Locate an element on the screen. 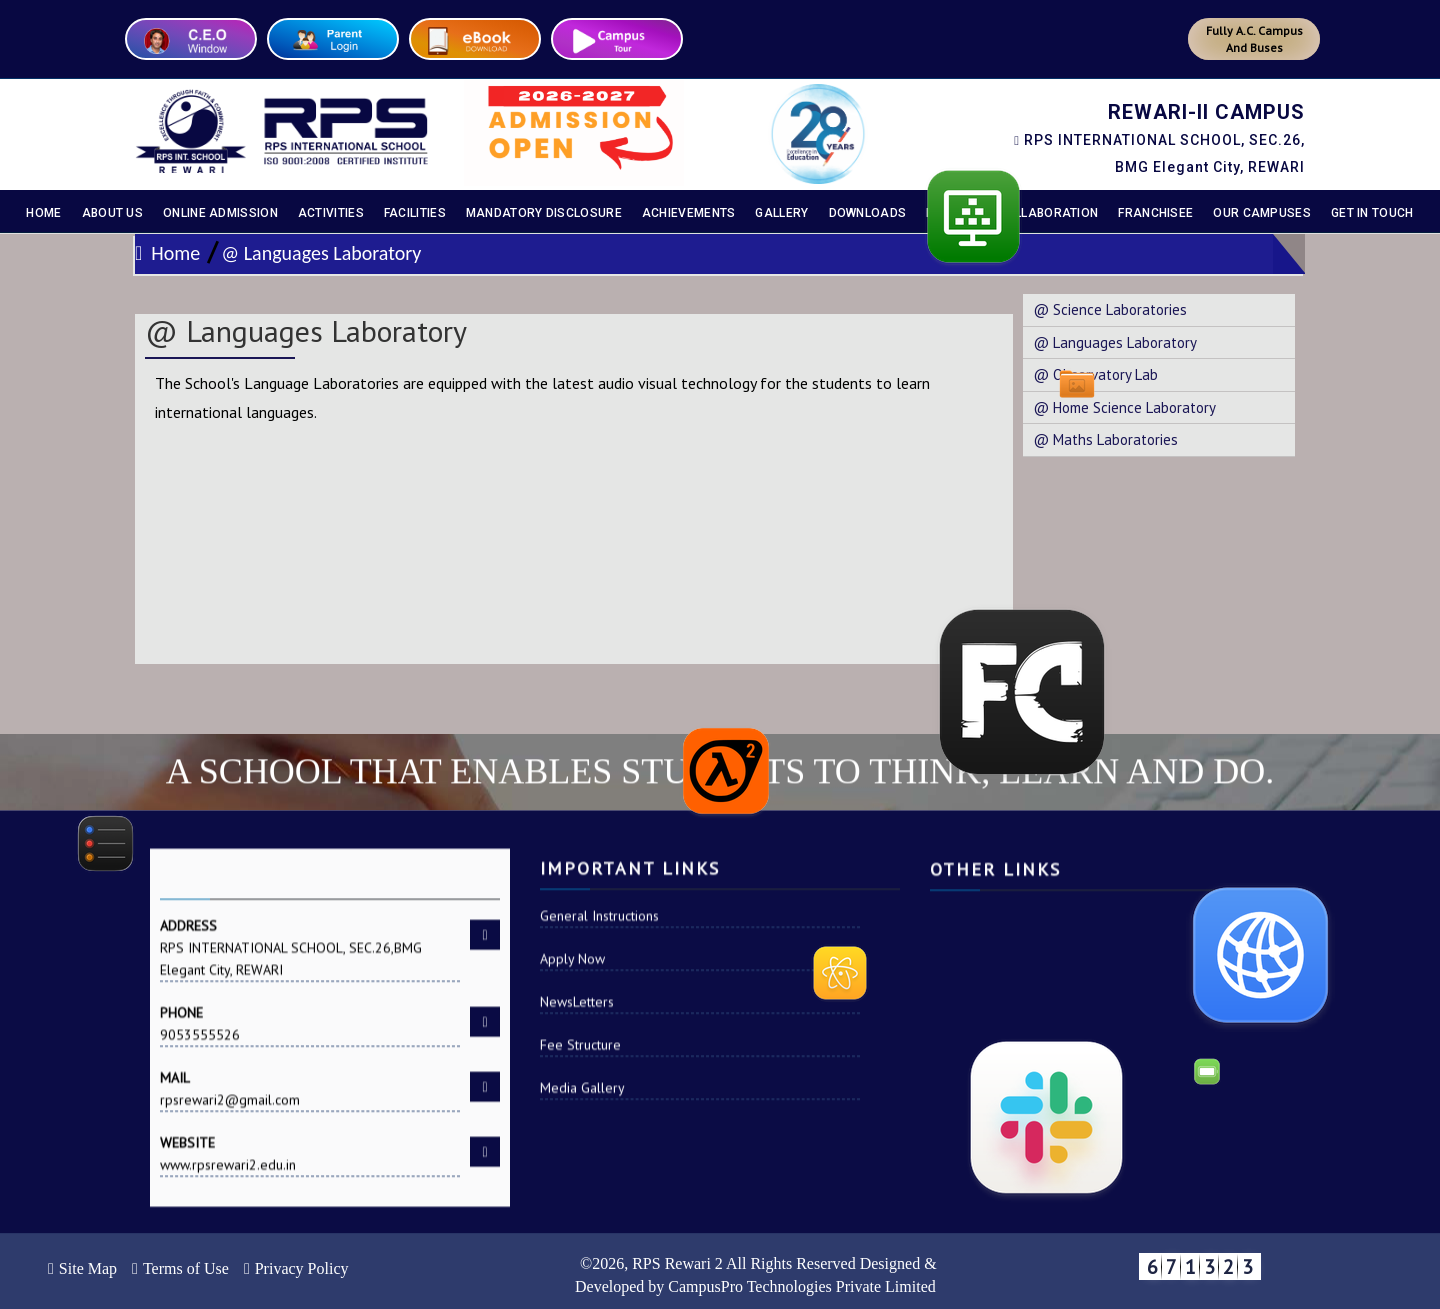 This screenshot has width=1440, height=1309. open your images folder is located at coordinates (1077, 384).